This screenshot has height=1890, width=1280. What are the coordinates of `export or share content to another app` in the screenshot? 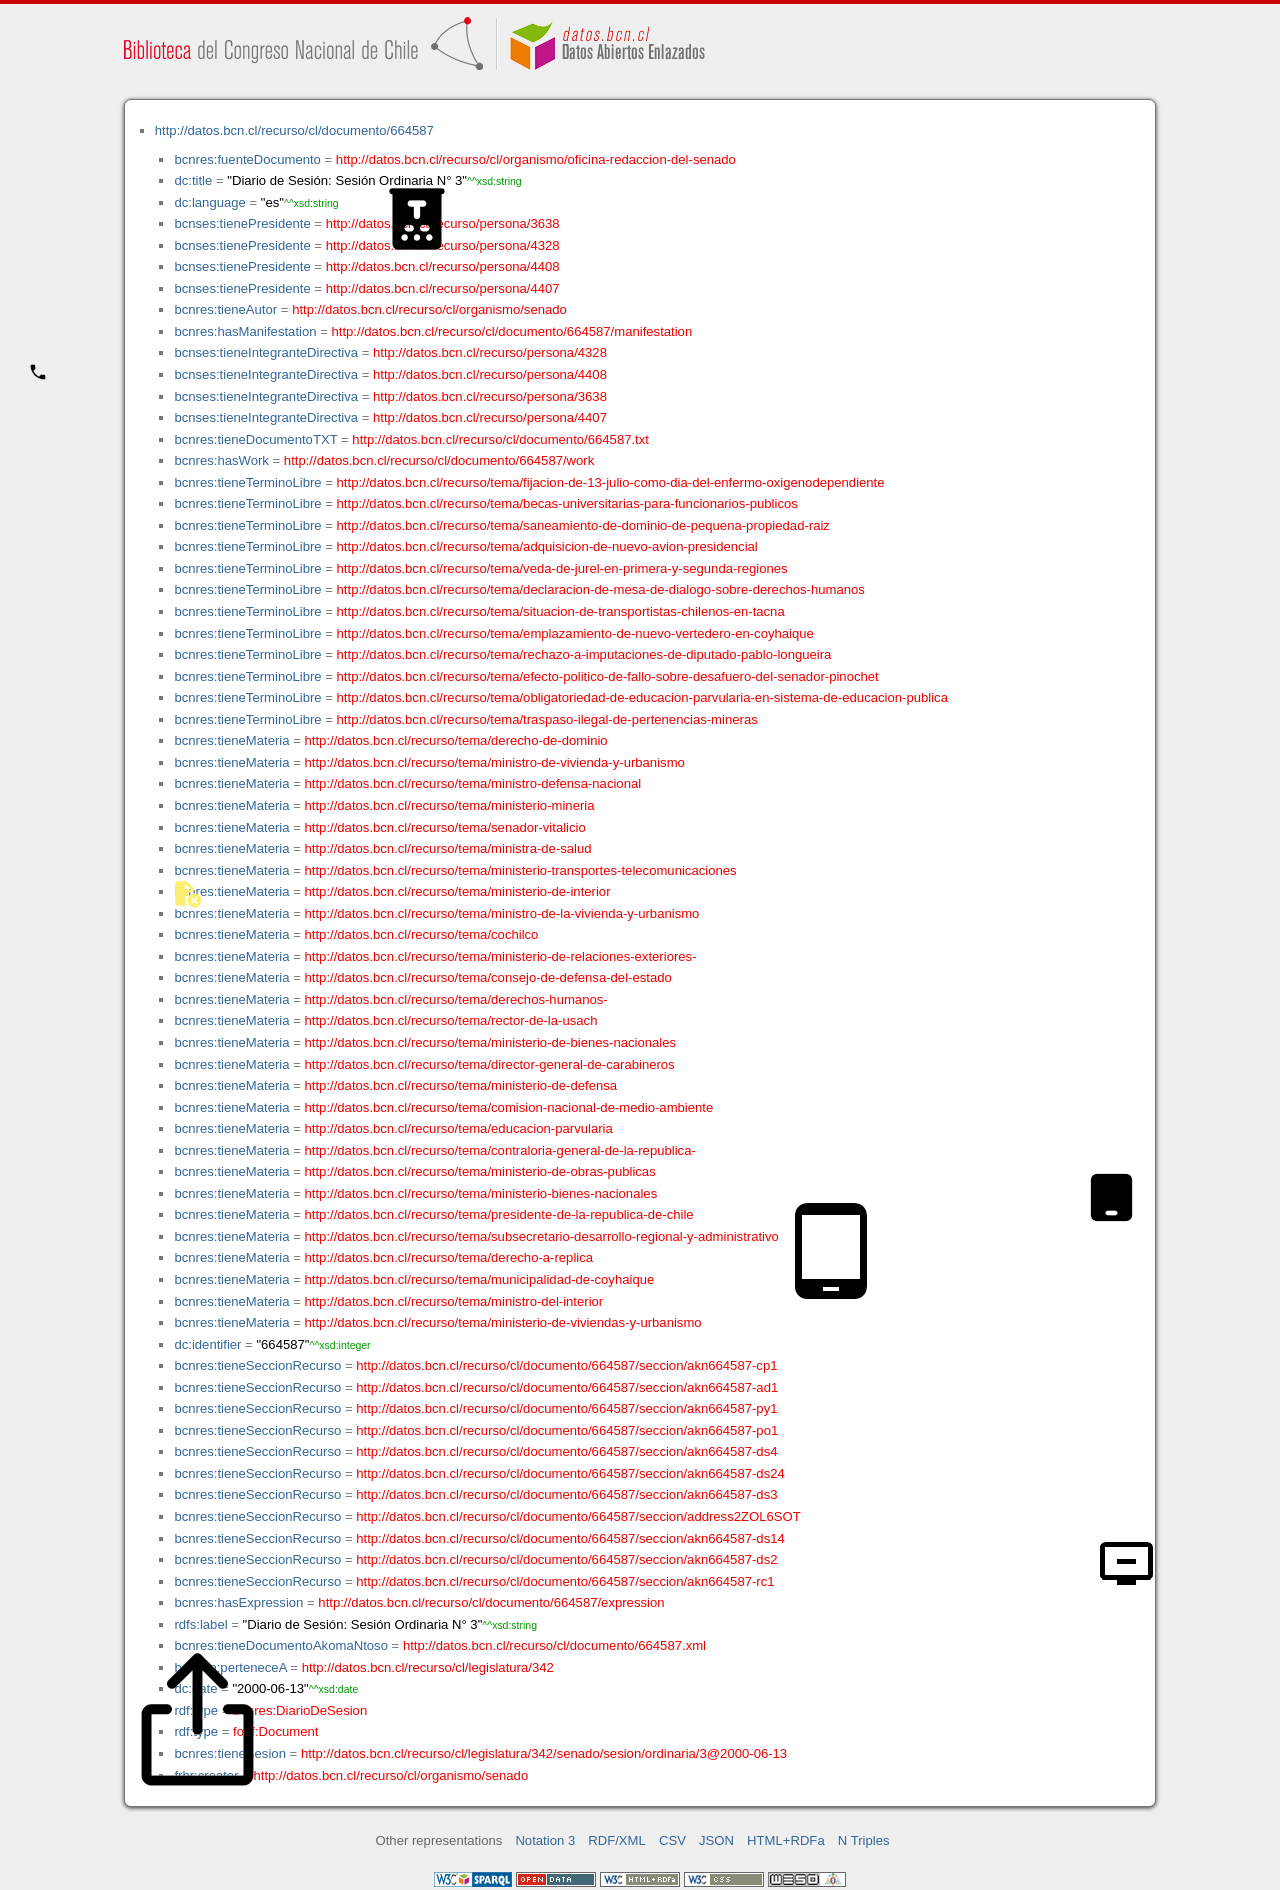 It's located at (197, 1724).